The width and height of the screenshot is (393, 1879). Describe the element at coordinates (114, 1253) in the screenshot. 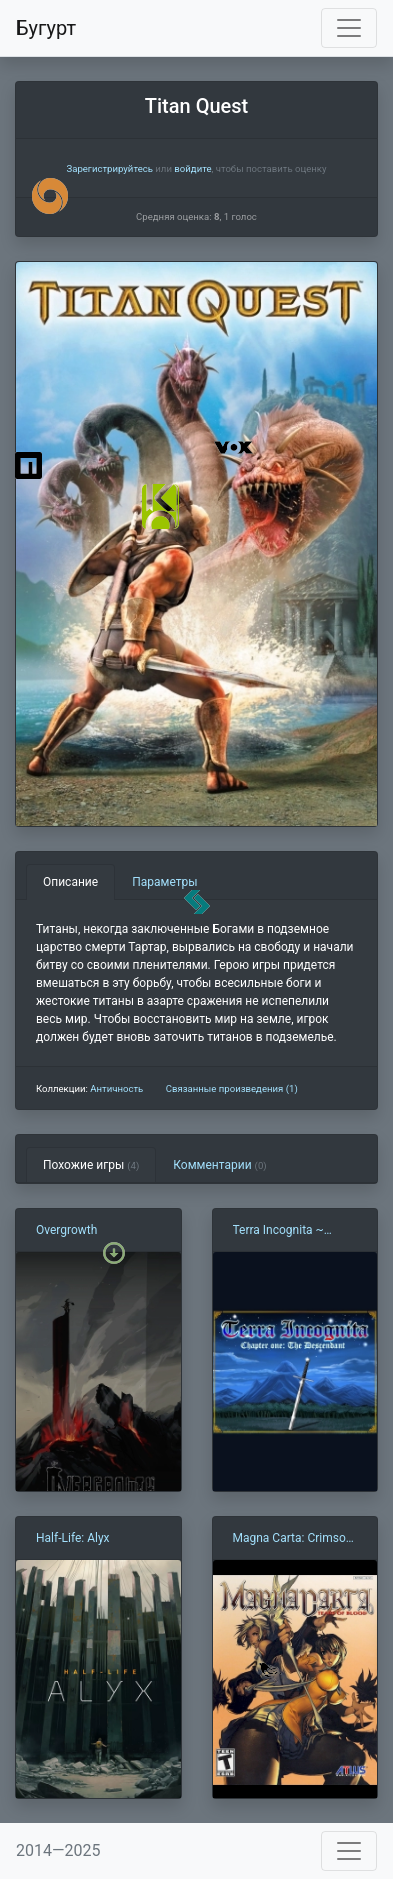

I see `download a file or content` at that location.